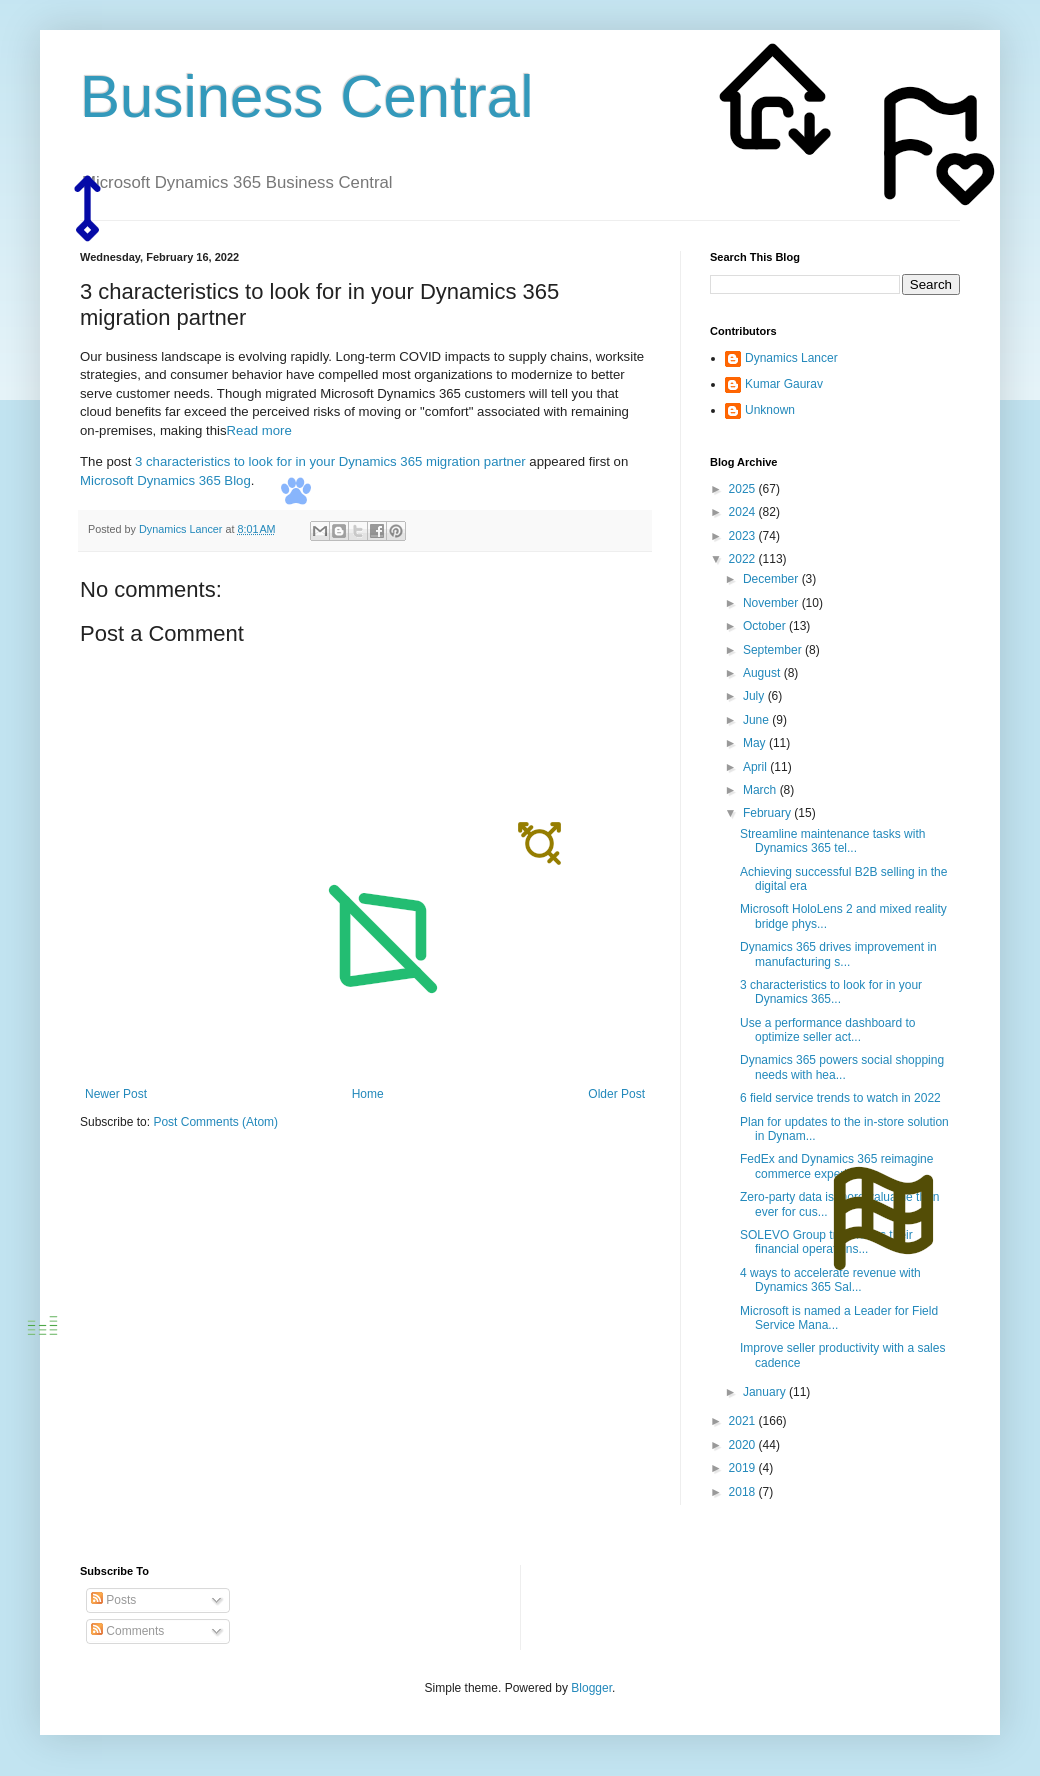 The height and width of the screenshot is (1776, 1040). I want to click on access pet-related features or settings, so click(296, 491).